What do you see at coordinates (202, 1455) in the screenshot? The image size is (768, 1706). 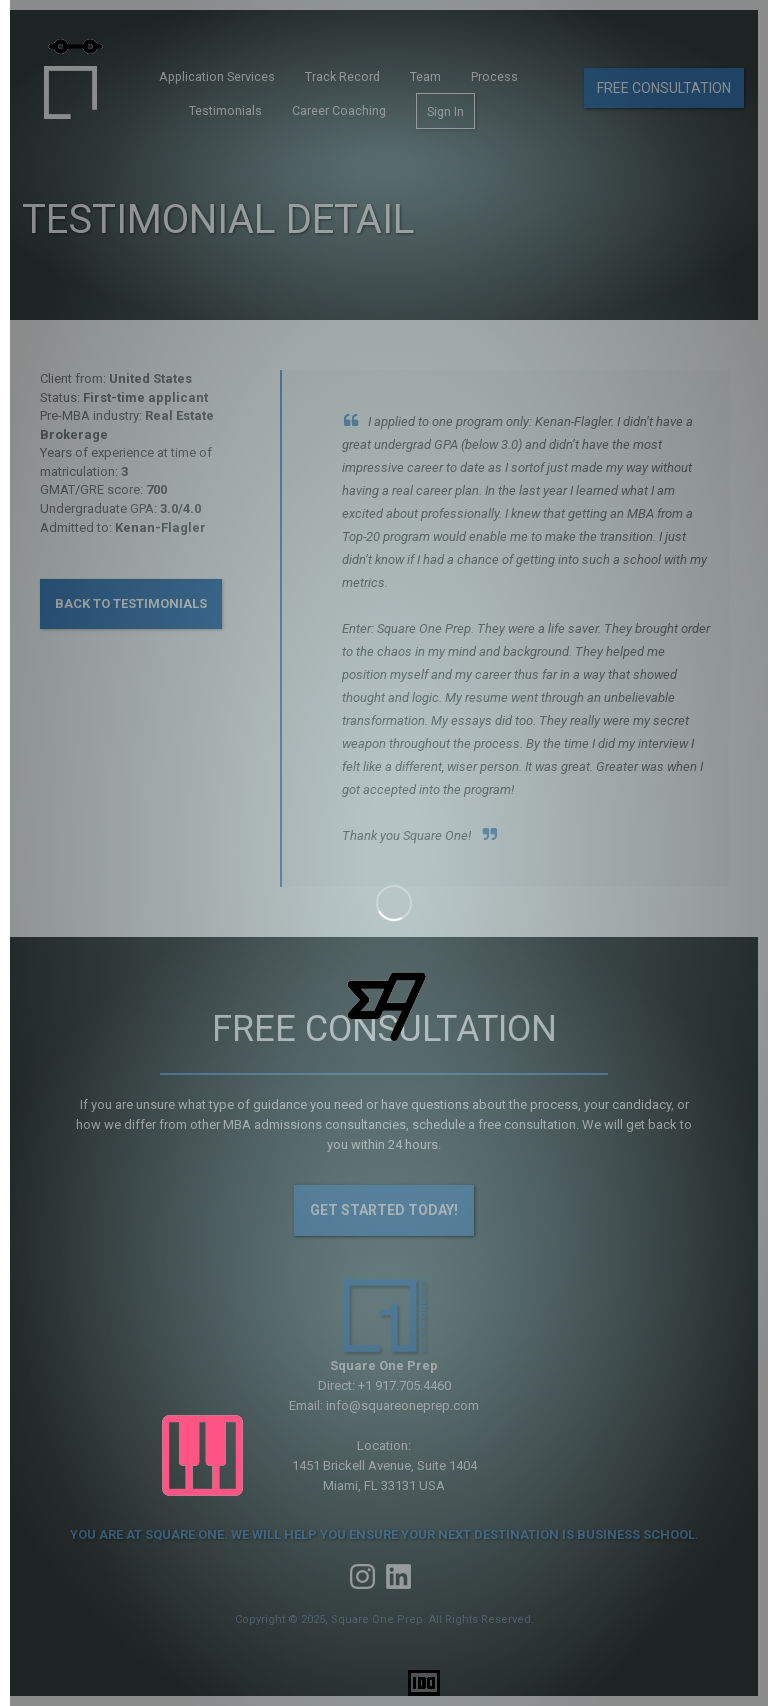 I see `open music or piano app` at bounding box center [202, 1455].